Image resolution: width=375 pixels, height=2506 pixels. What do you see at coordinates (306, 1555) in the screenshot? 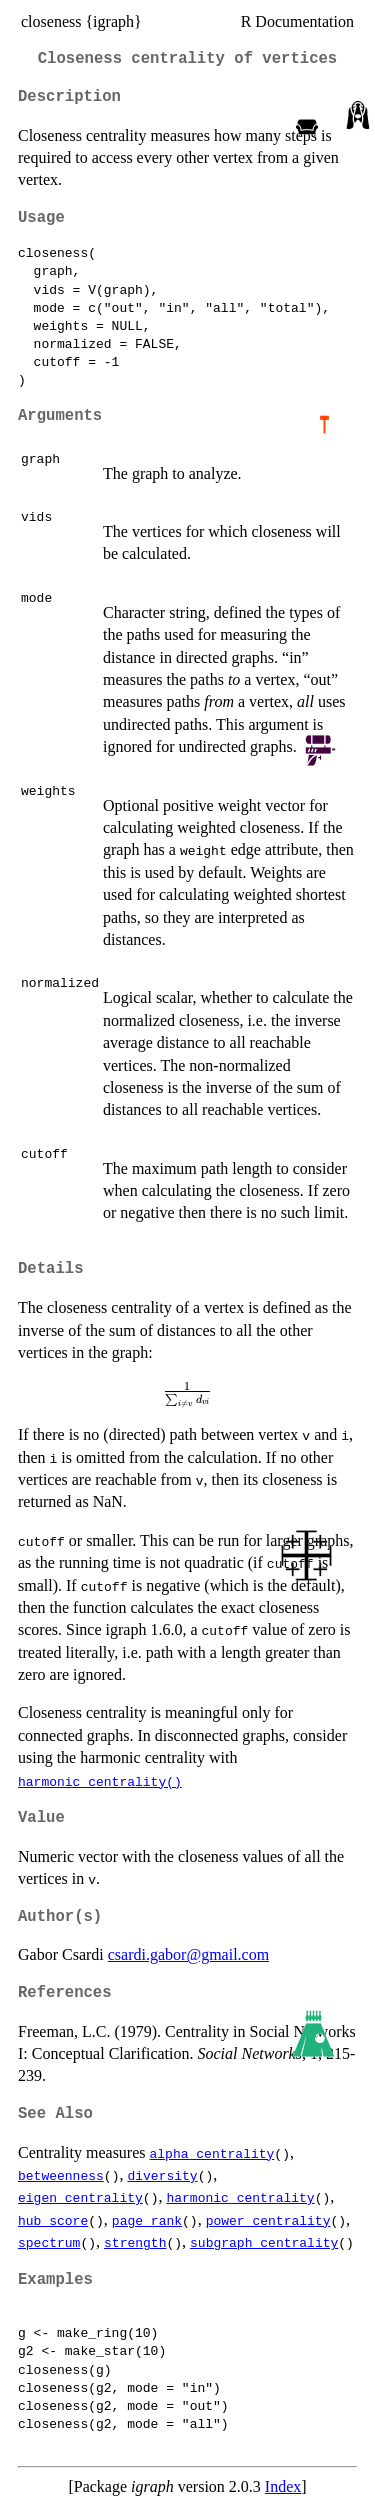
I see `religious or faith-based content indicator` at bounding box center [306, 1555].